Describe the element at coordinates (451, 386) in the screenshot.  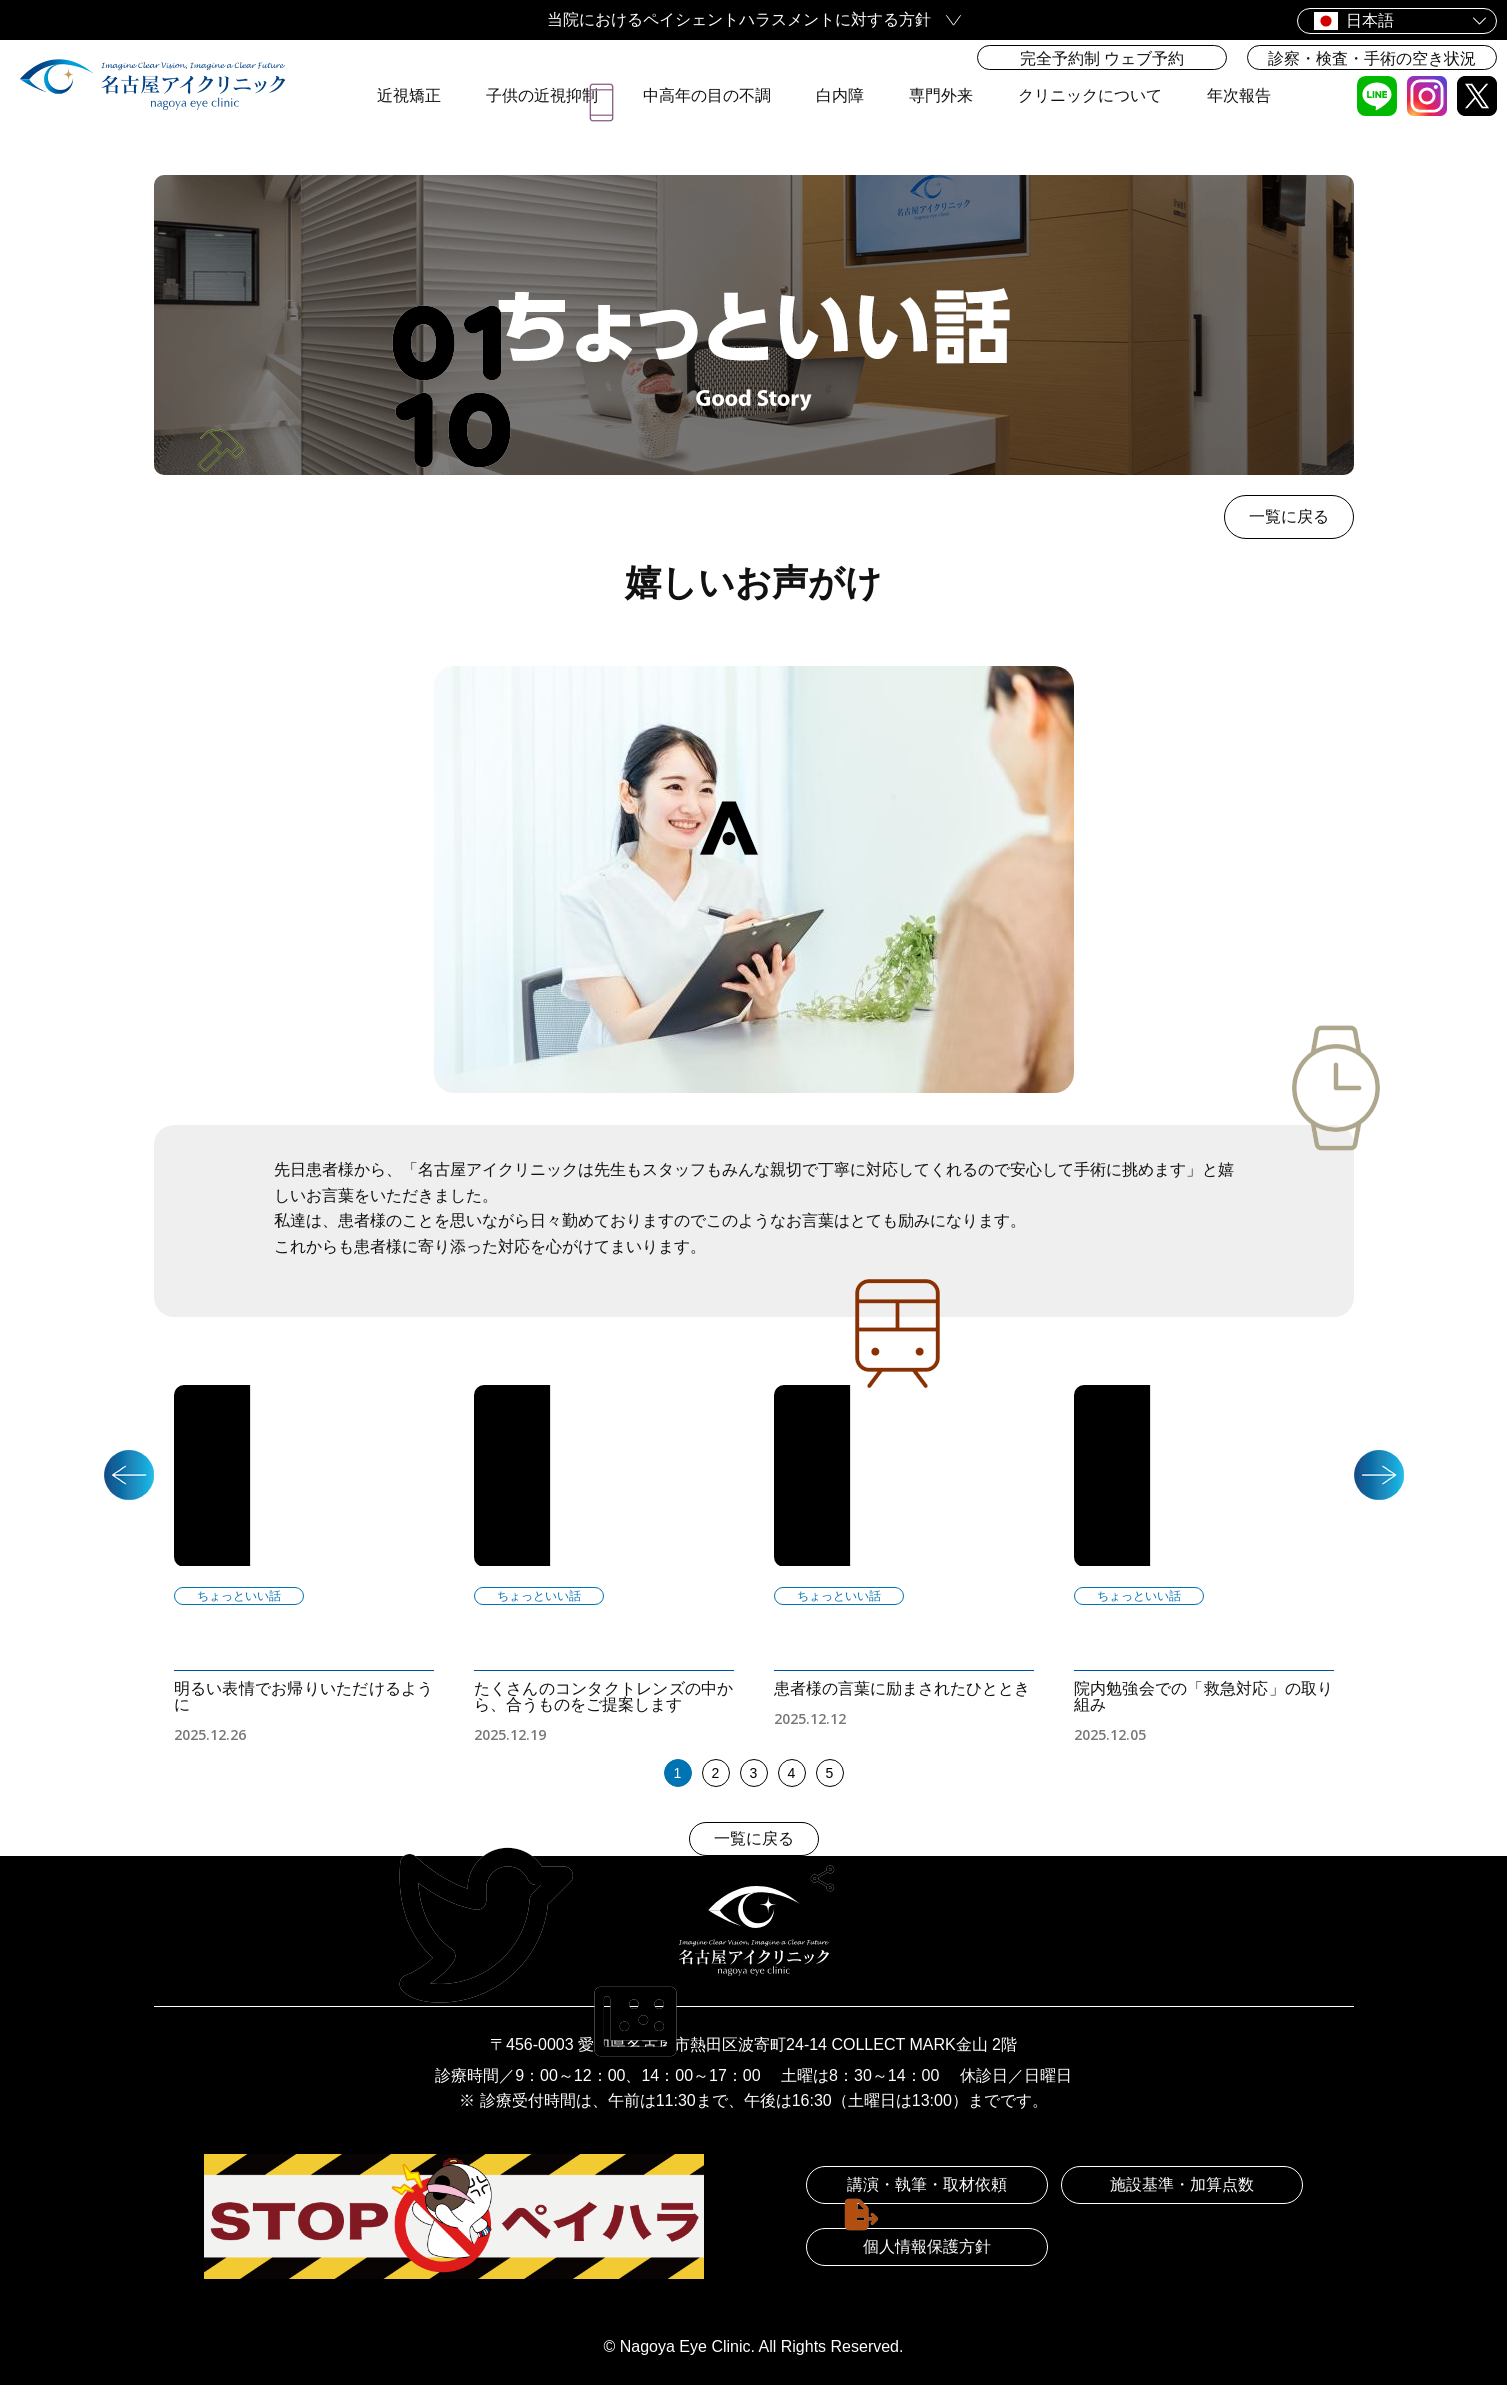
I see `view or edit binary data` at that location.